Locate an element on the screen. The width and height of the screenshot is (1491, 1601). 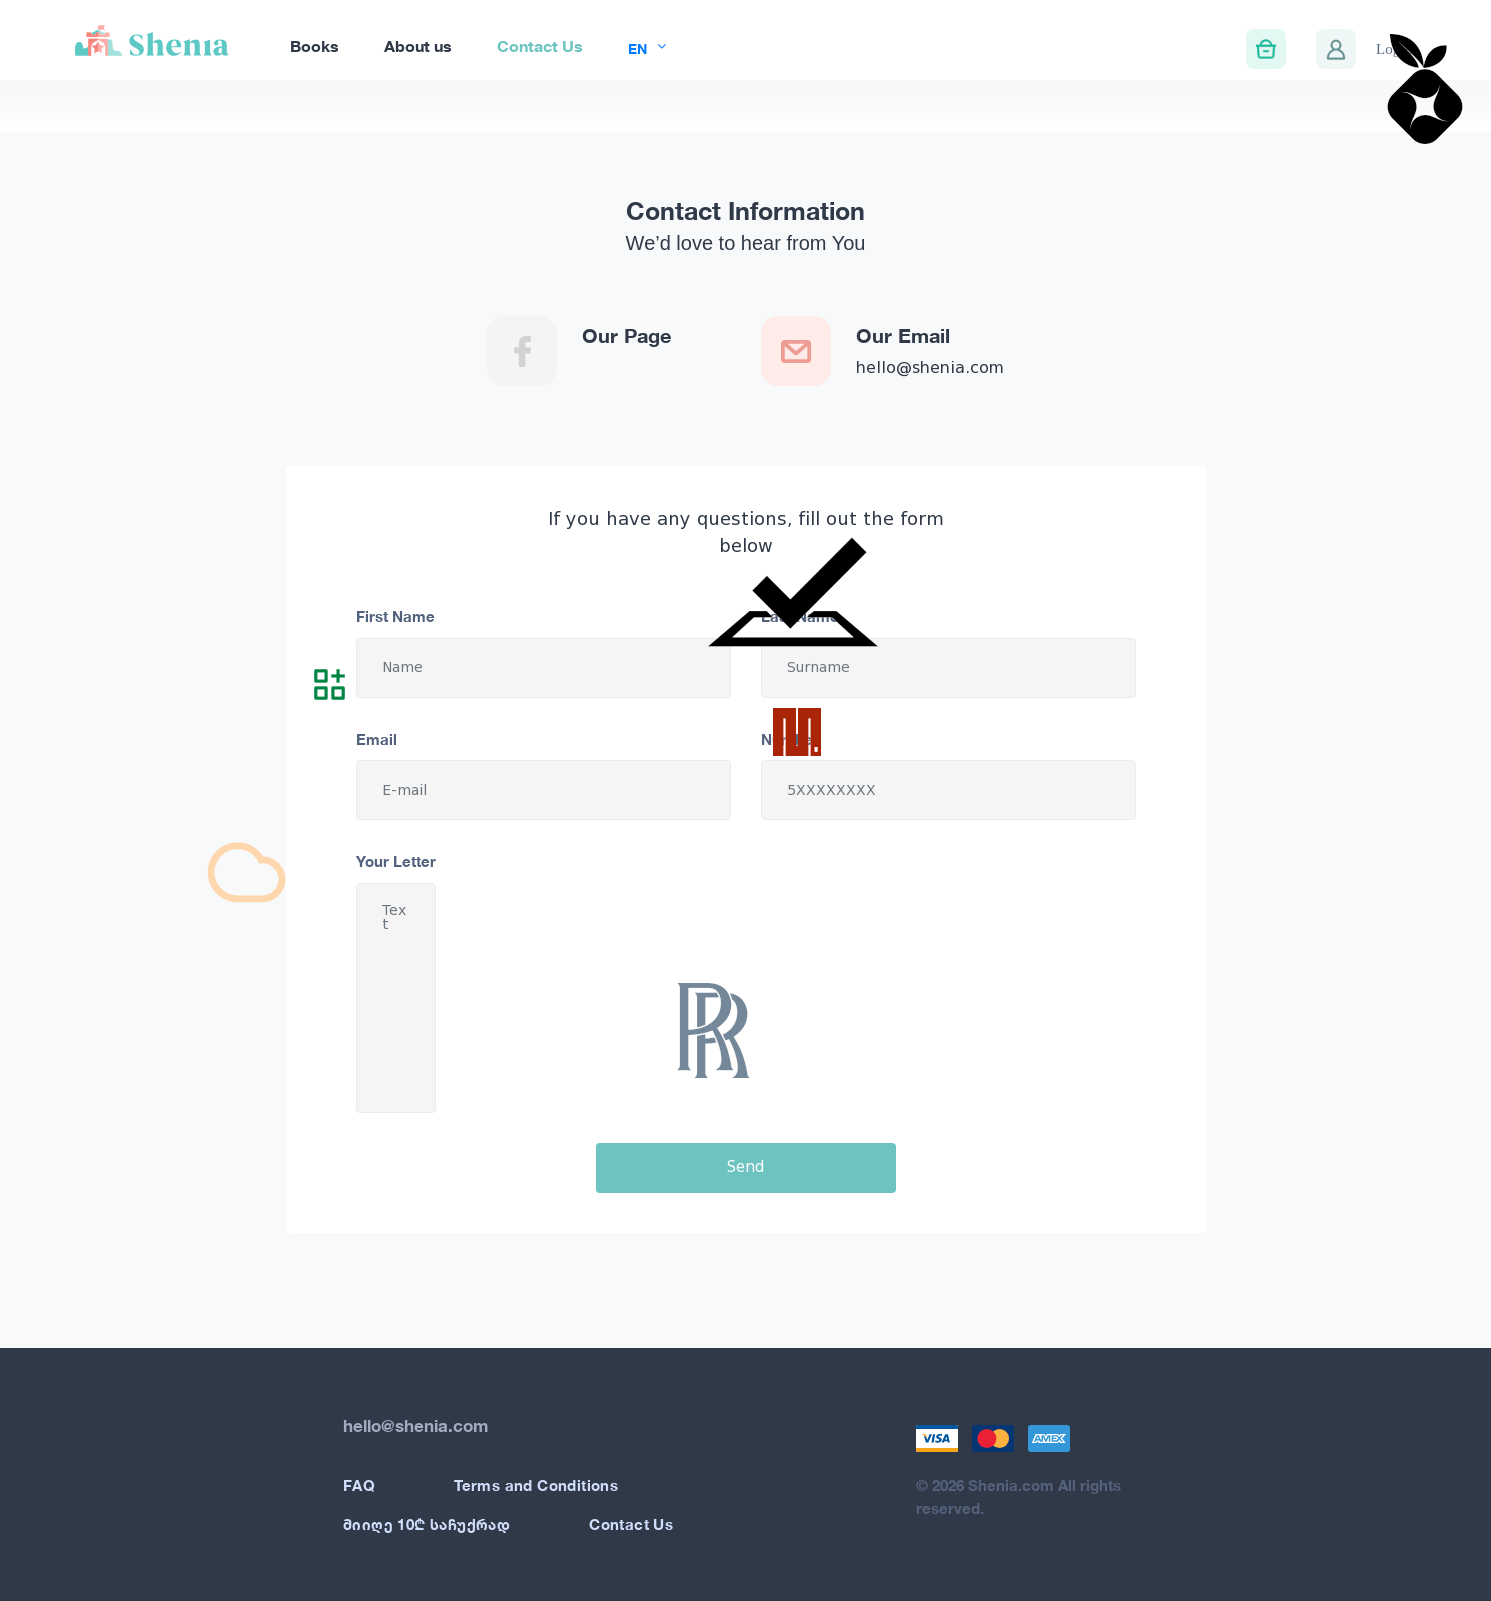
add a new function or module is located at coordinates (329, 684).